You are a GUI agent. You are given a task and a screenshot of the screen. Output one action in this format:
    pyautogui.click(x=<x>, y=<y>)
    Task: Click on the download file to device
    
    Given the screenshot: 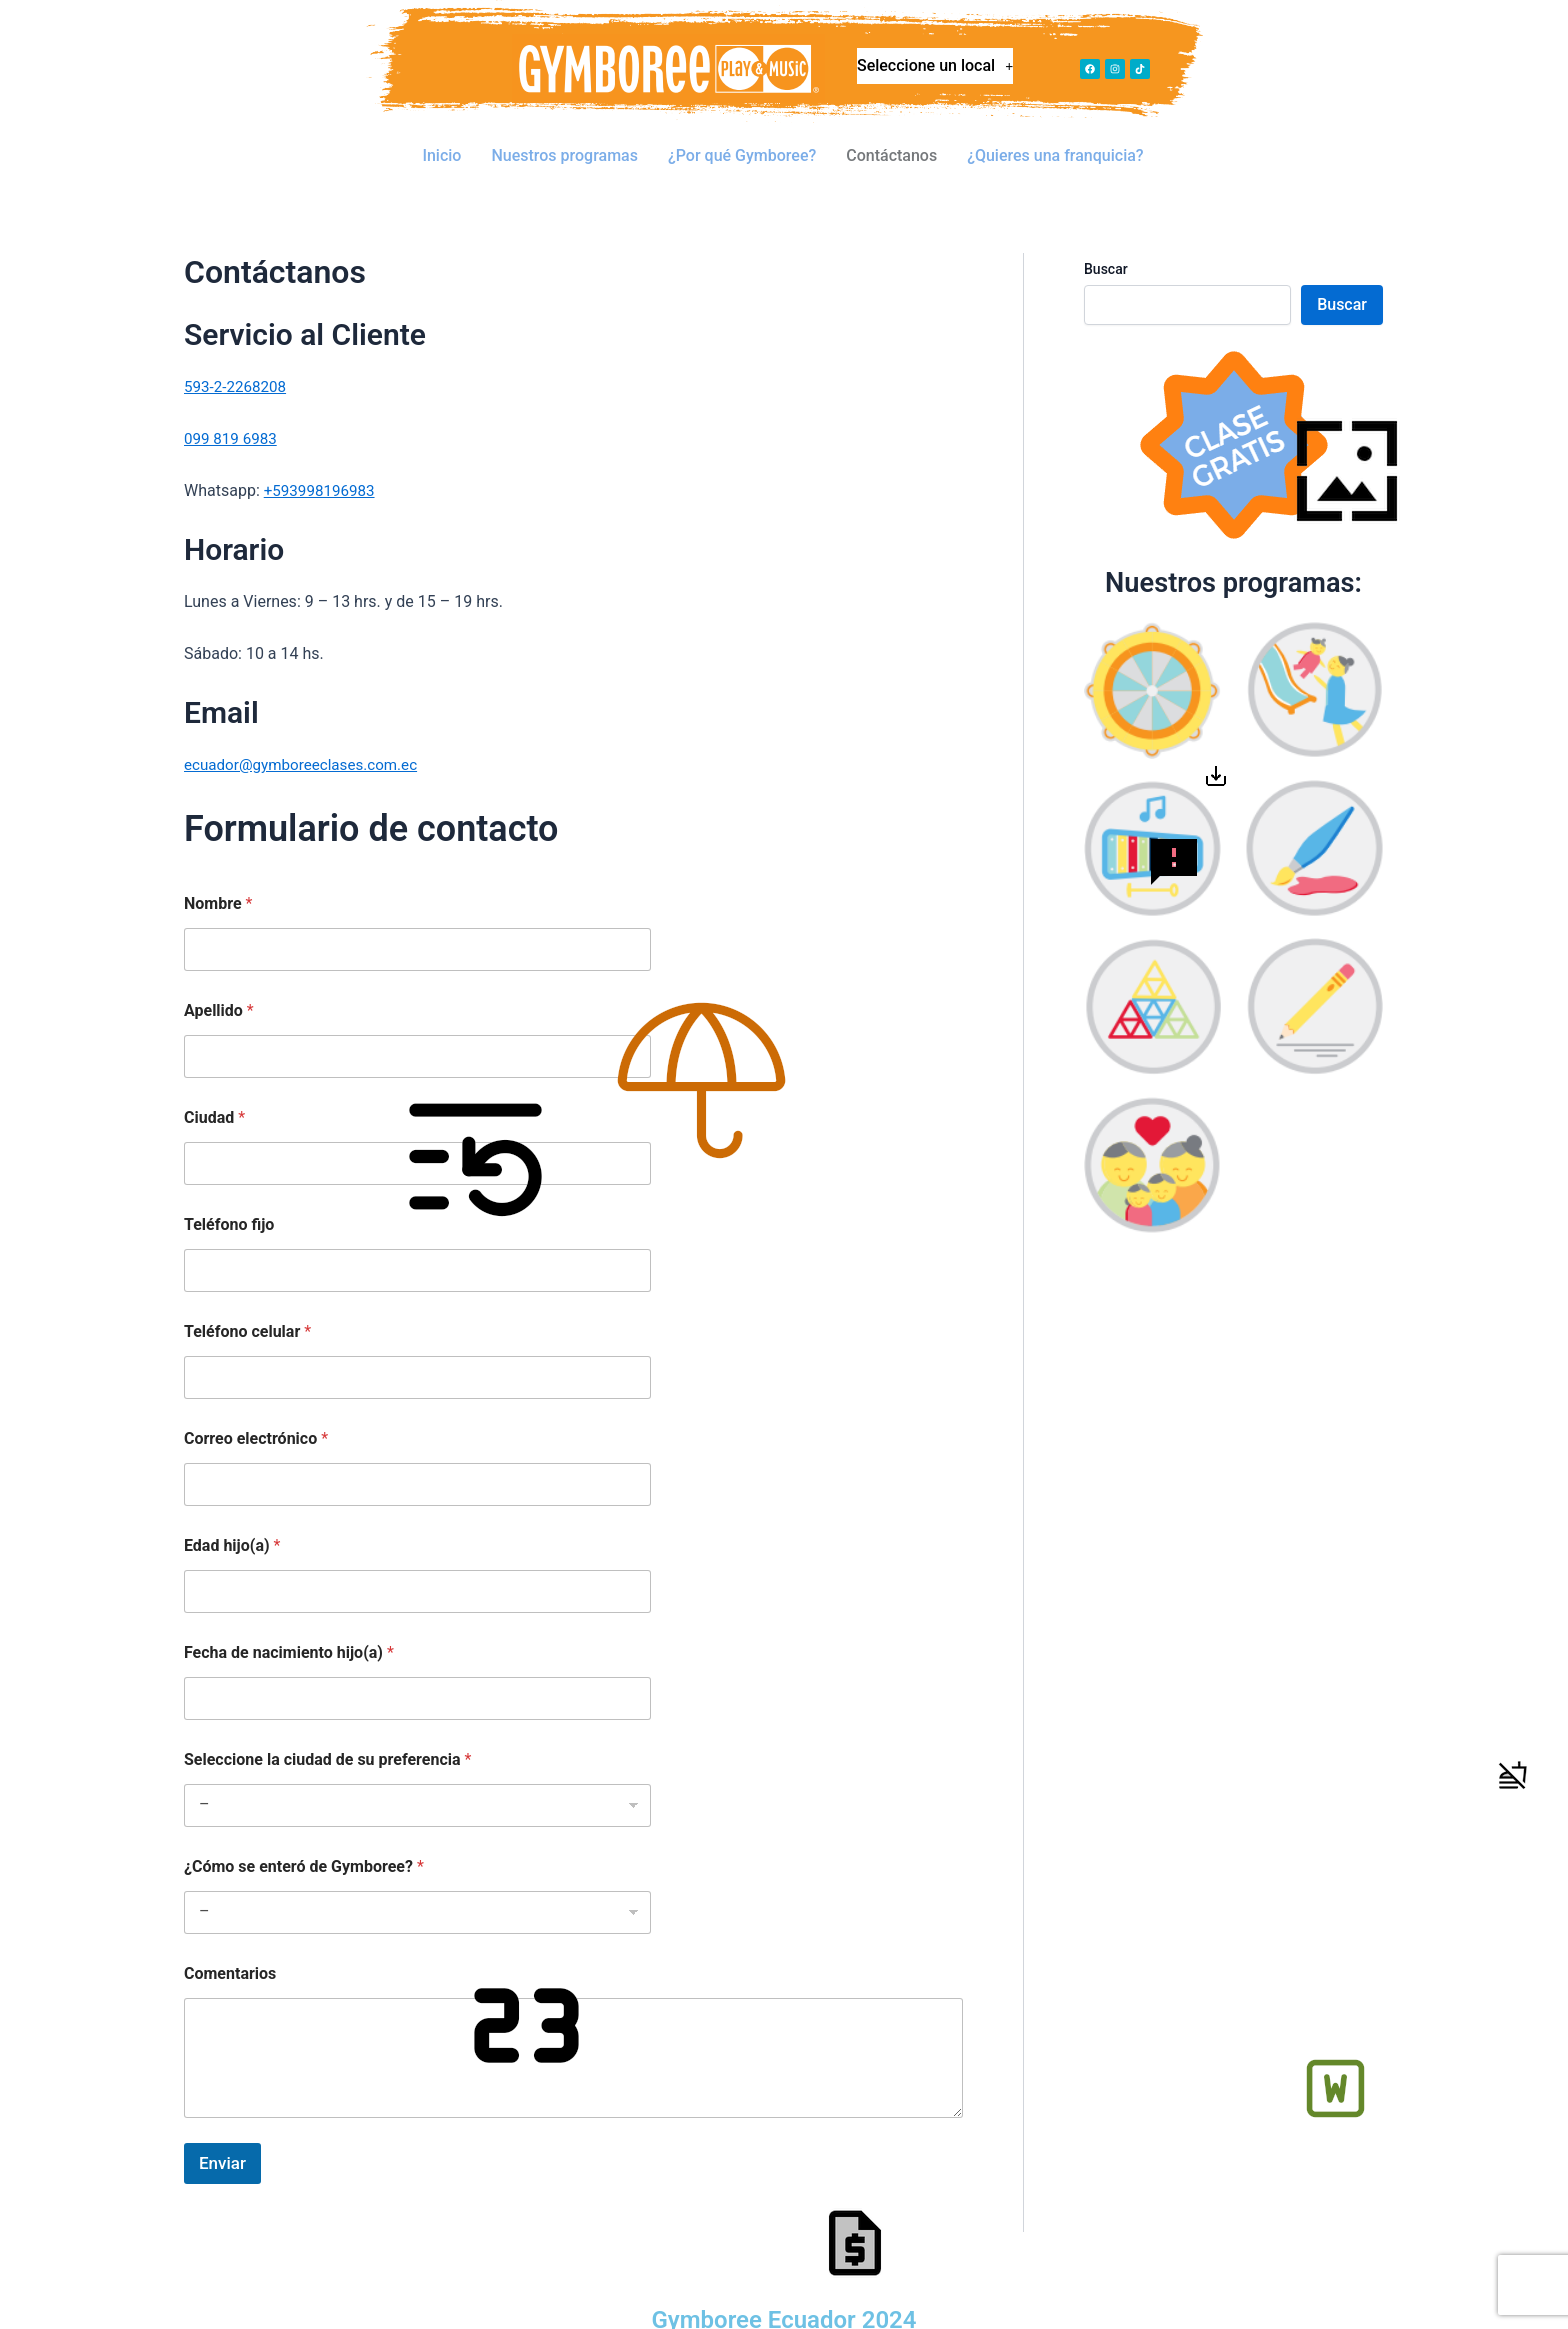 What is the action you would take?
    pyautogui.click(x=1216, y=776)
    